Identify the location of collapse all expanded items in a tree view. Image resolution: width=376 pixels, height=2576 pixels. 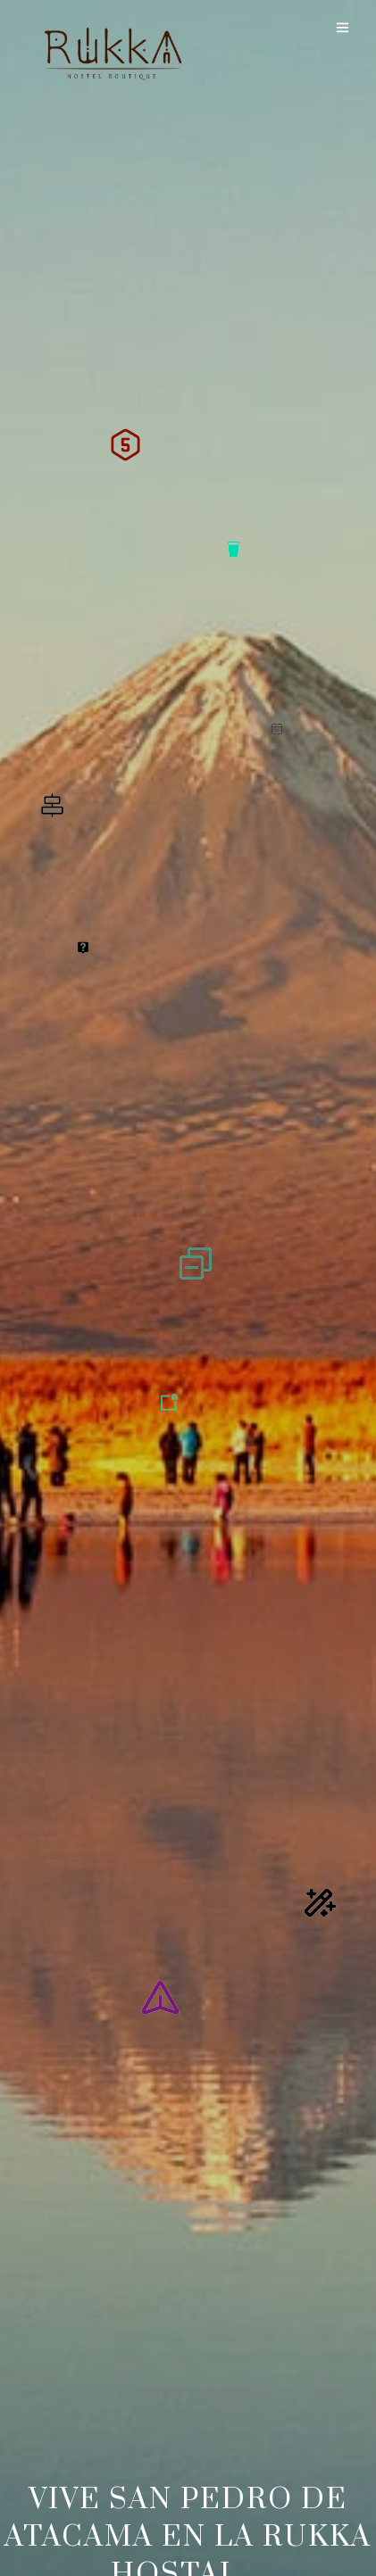
(196, 1263).